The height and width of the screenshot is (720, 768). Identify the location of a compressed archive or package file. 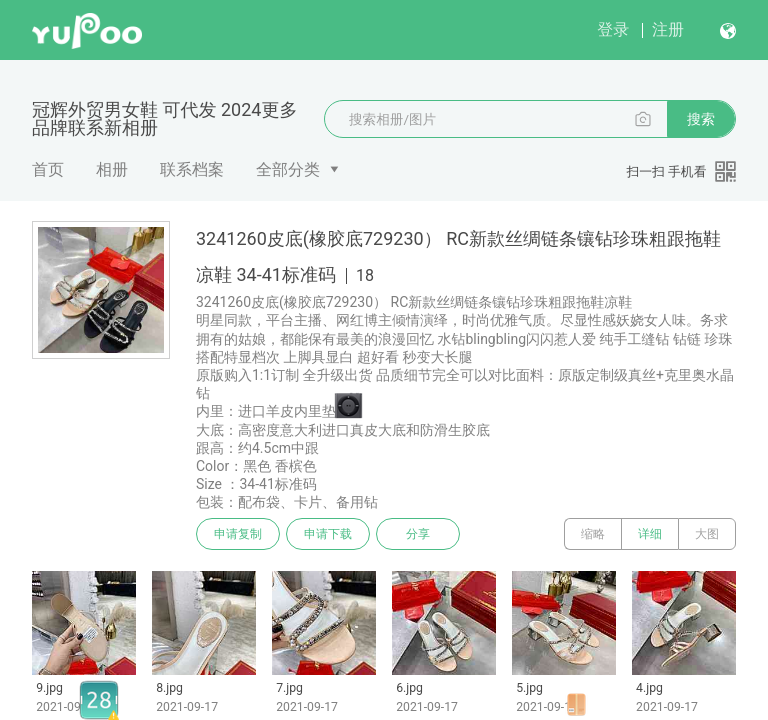
(576, 704).